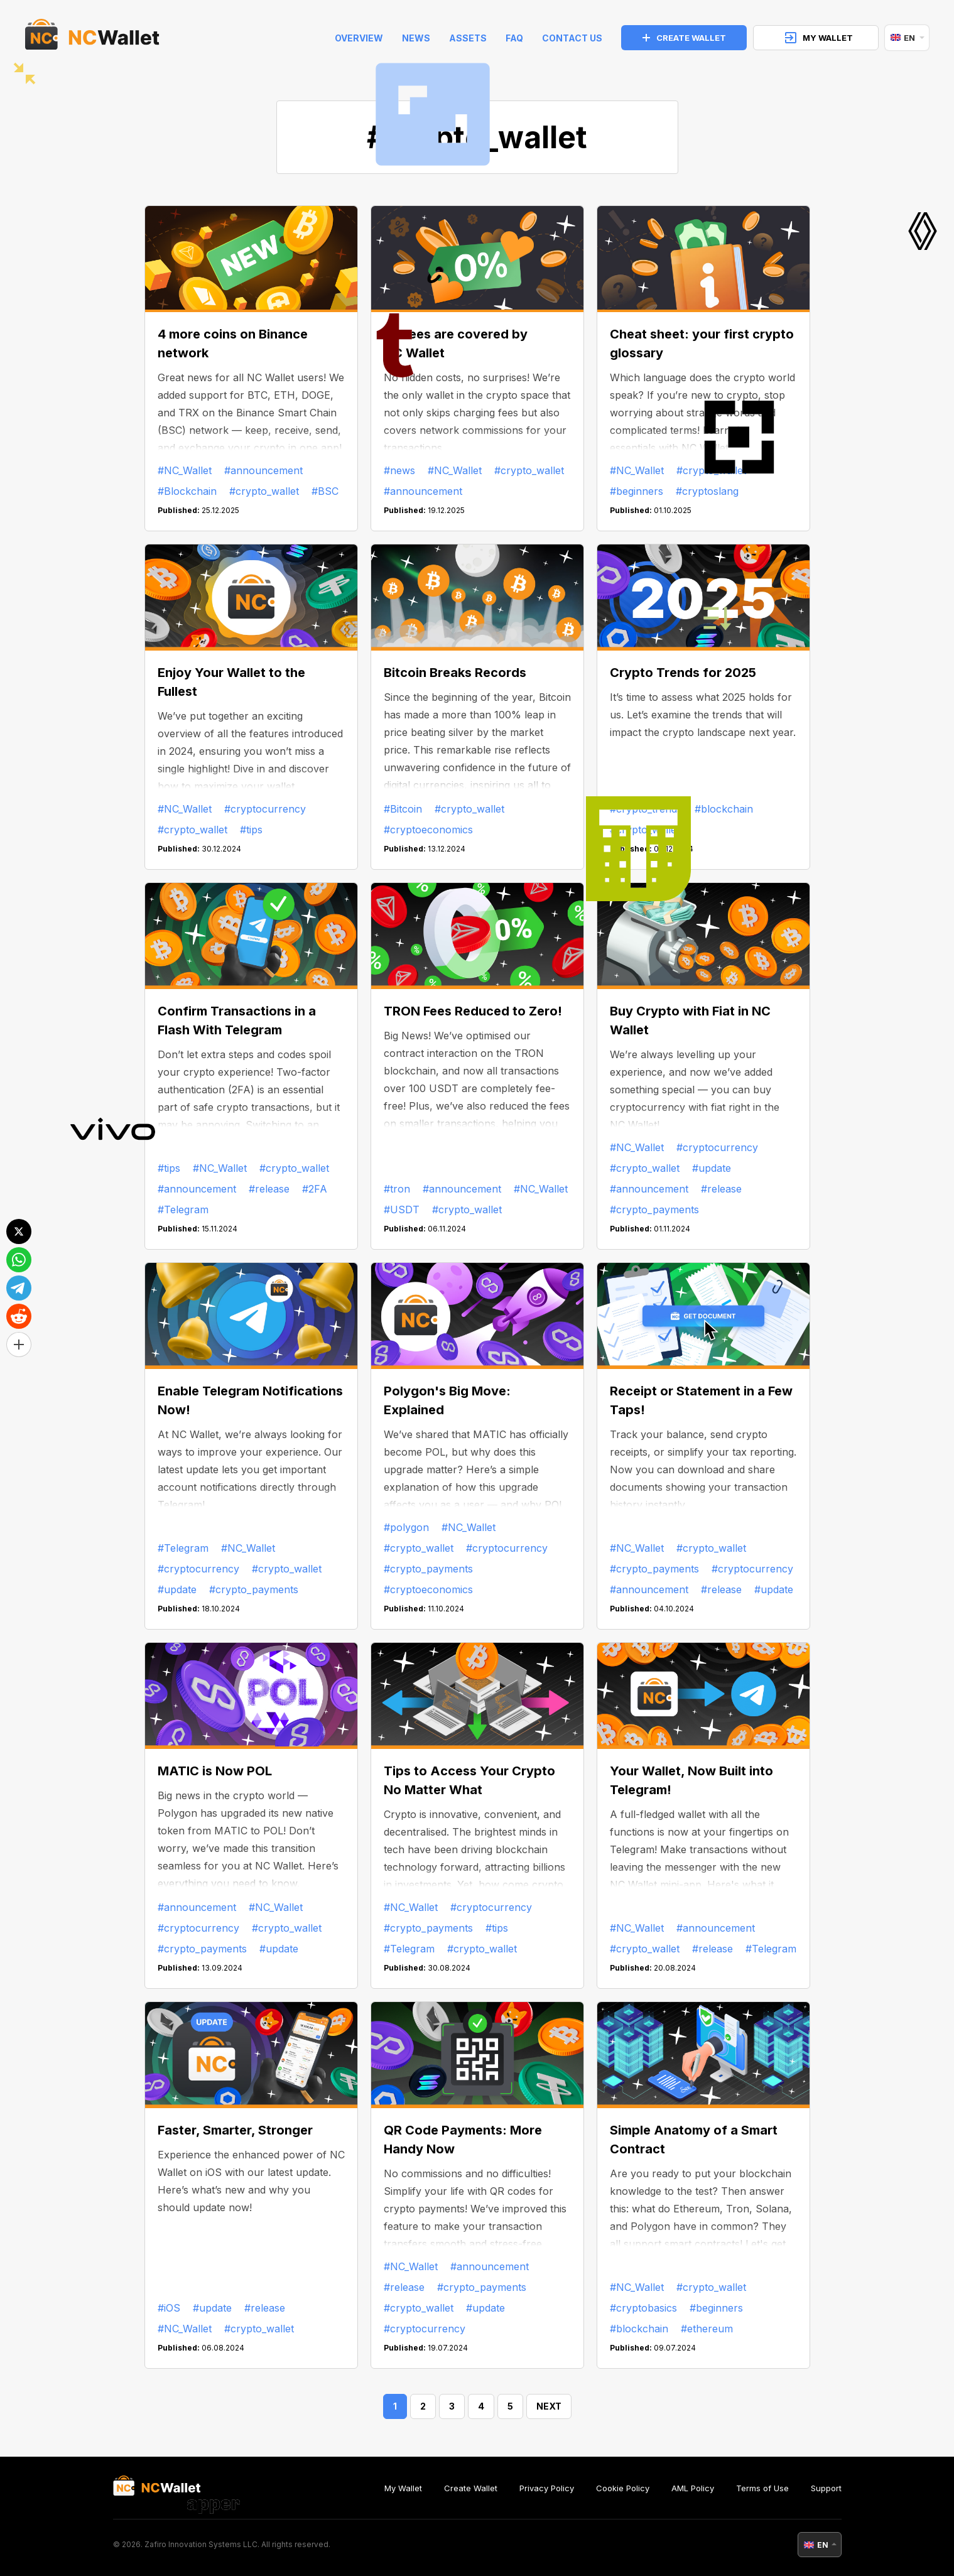  I want to click on collapse or minimize an expanded view, so click(24, 73).